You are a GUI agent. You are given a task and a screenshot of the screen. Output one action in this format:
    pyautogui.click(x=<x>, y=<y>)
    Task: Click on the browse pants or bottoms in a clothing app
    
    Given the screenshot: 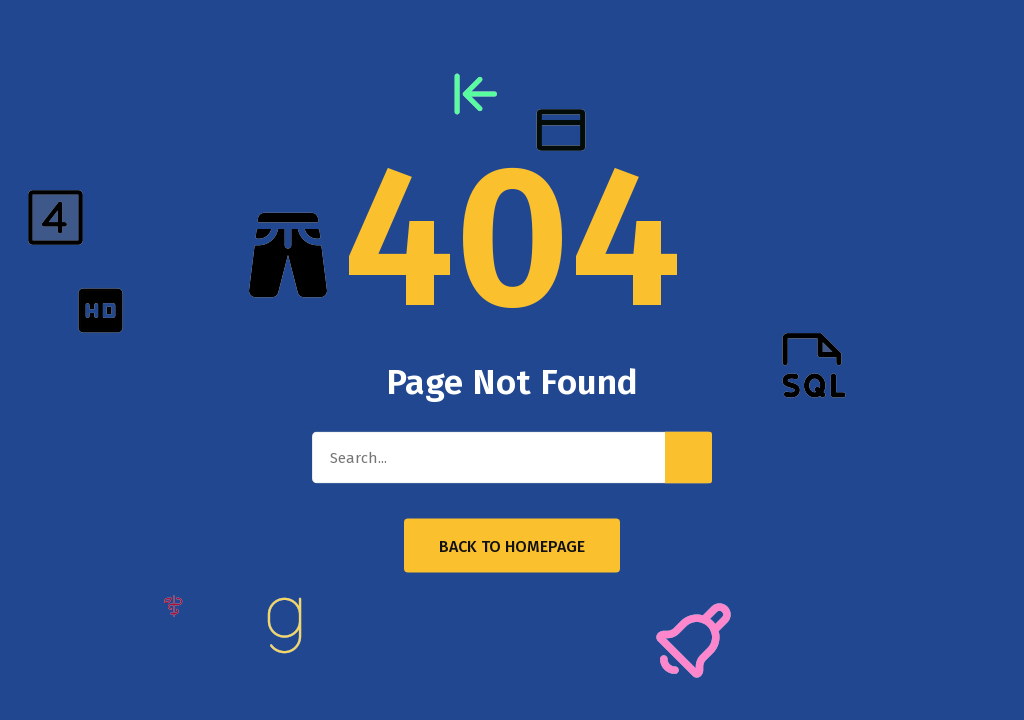 What is the action you would take?
    pyautogui.click(x=288, y=255)
    